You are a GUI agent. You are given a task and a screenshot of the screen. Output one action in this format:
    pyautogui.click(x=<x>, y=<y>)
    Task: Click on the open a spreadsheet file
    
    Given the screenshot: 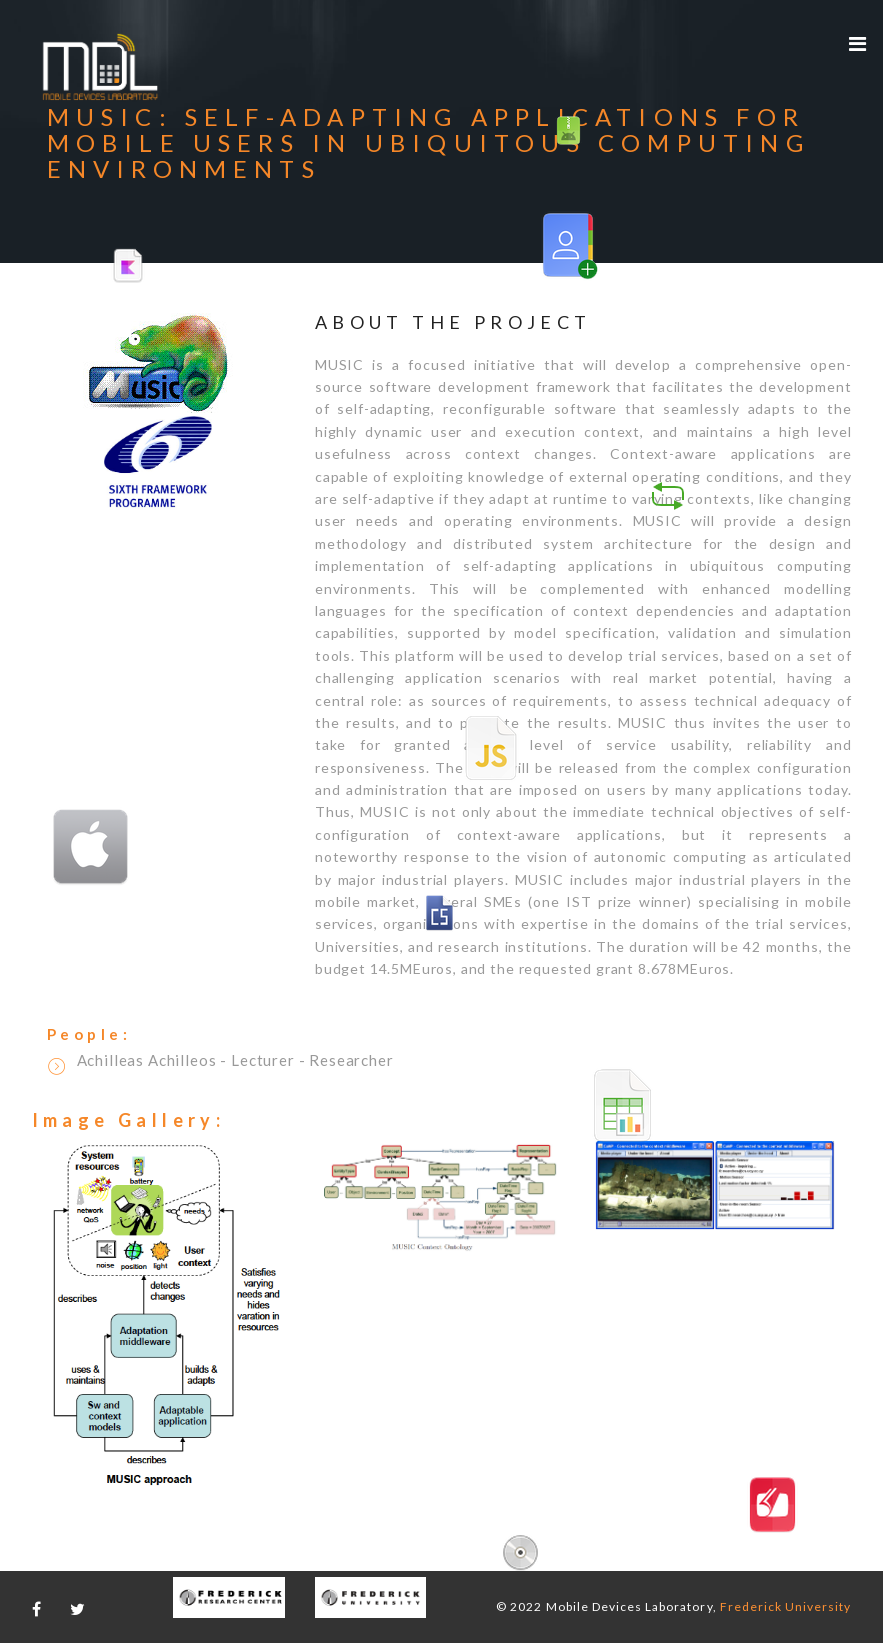 What is the action you would take?
    pyautogui.click(x=622, y=1105)
    